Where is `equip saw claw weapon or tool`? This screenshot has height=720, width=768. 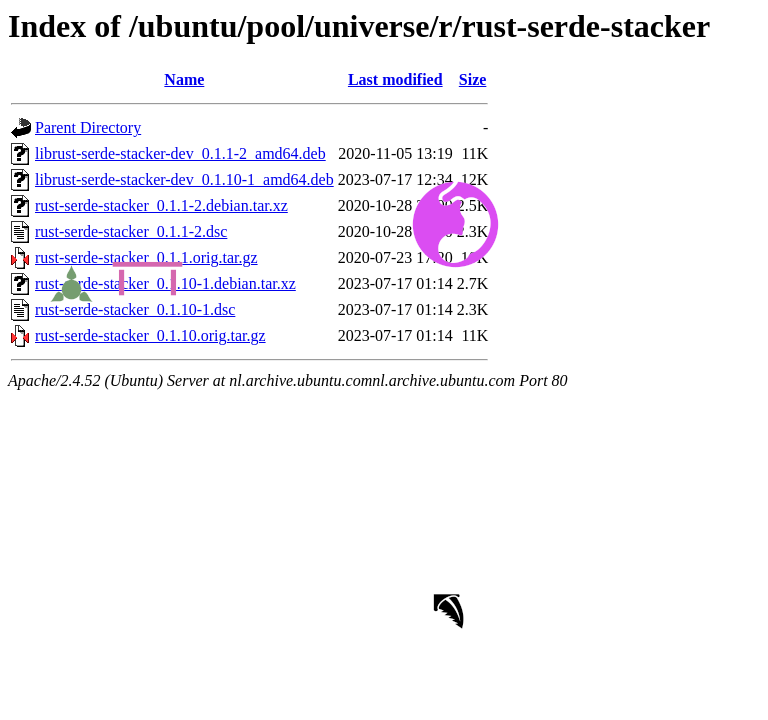
equip saw claw weapon or tool is located at coordinates (450, 611).